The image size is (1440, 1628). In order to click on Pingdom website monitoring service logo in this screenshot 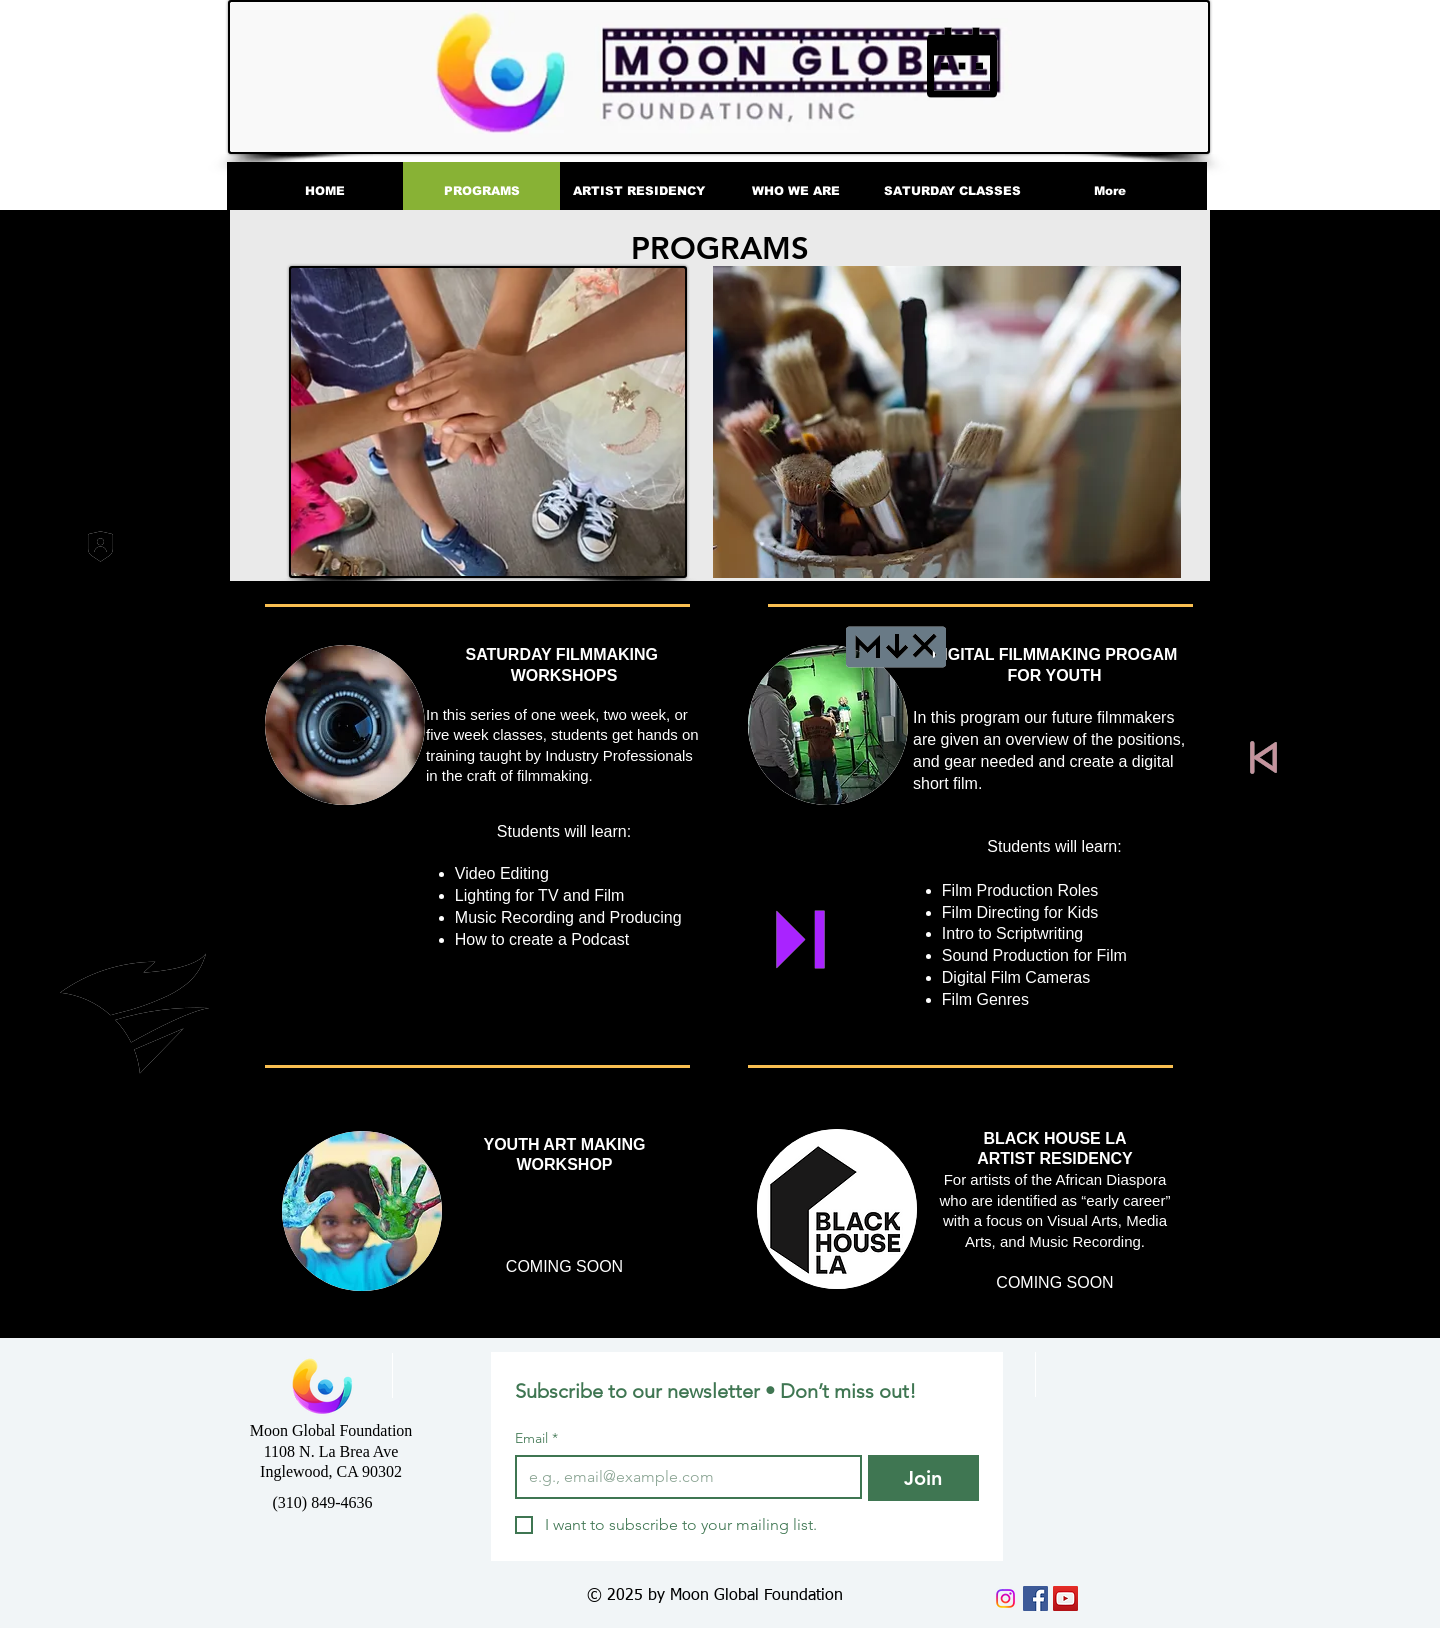, I will do `click(134, 1013)`.